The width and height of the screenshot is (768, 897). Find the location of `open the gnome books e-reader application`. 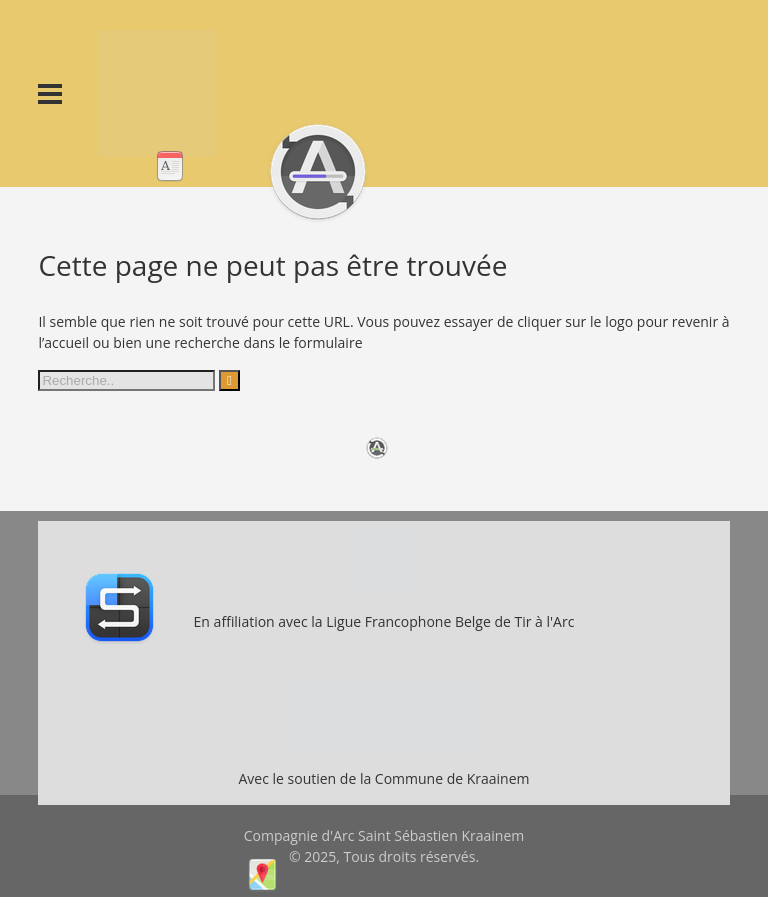

open the gnome books e-reader application is located at coordinates (170, 166).